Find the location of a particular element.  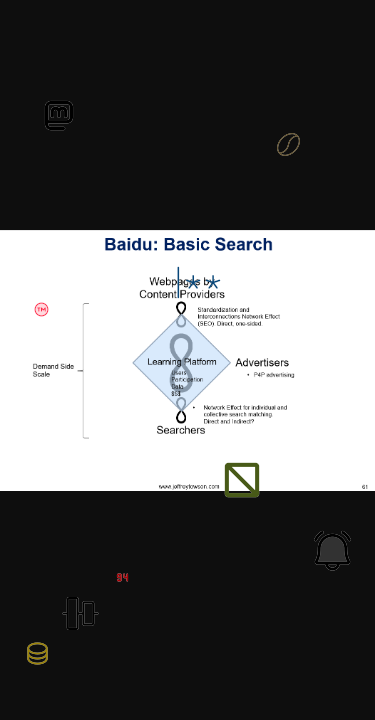

align selected objects to vertical center is located at coordinates (80, 613).